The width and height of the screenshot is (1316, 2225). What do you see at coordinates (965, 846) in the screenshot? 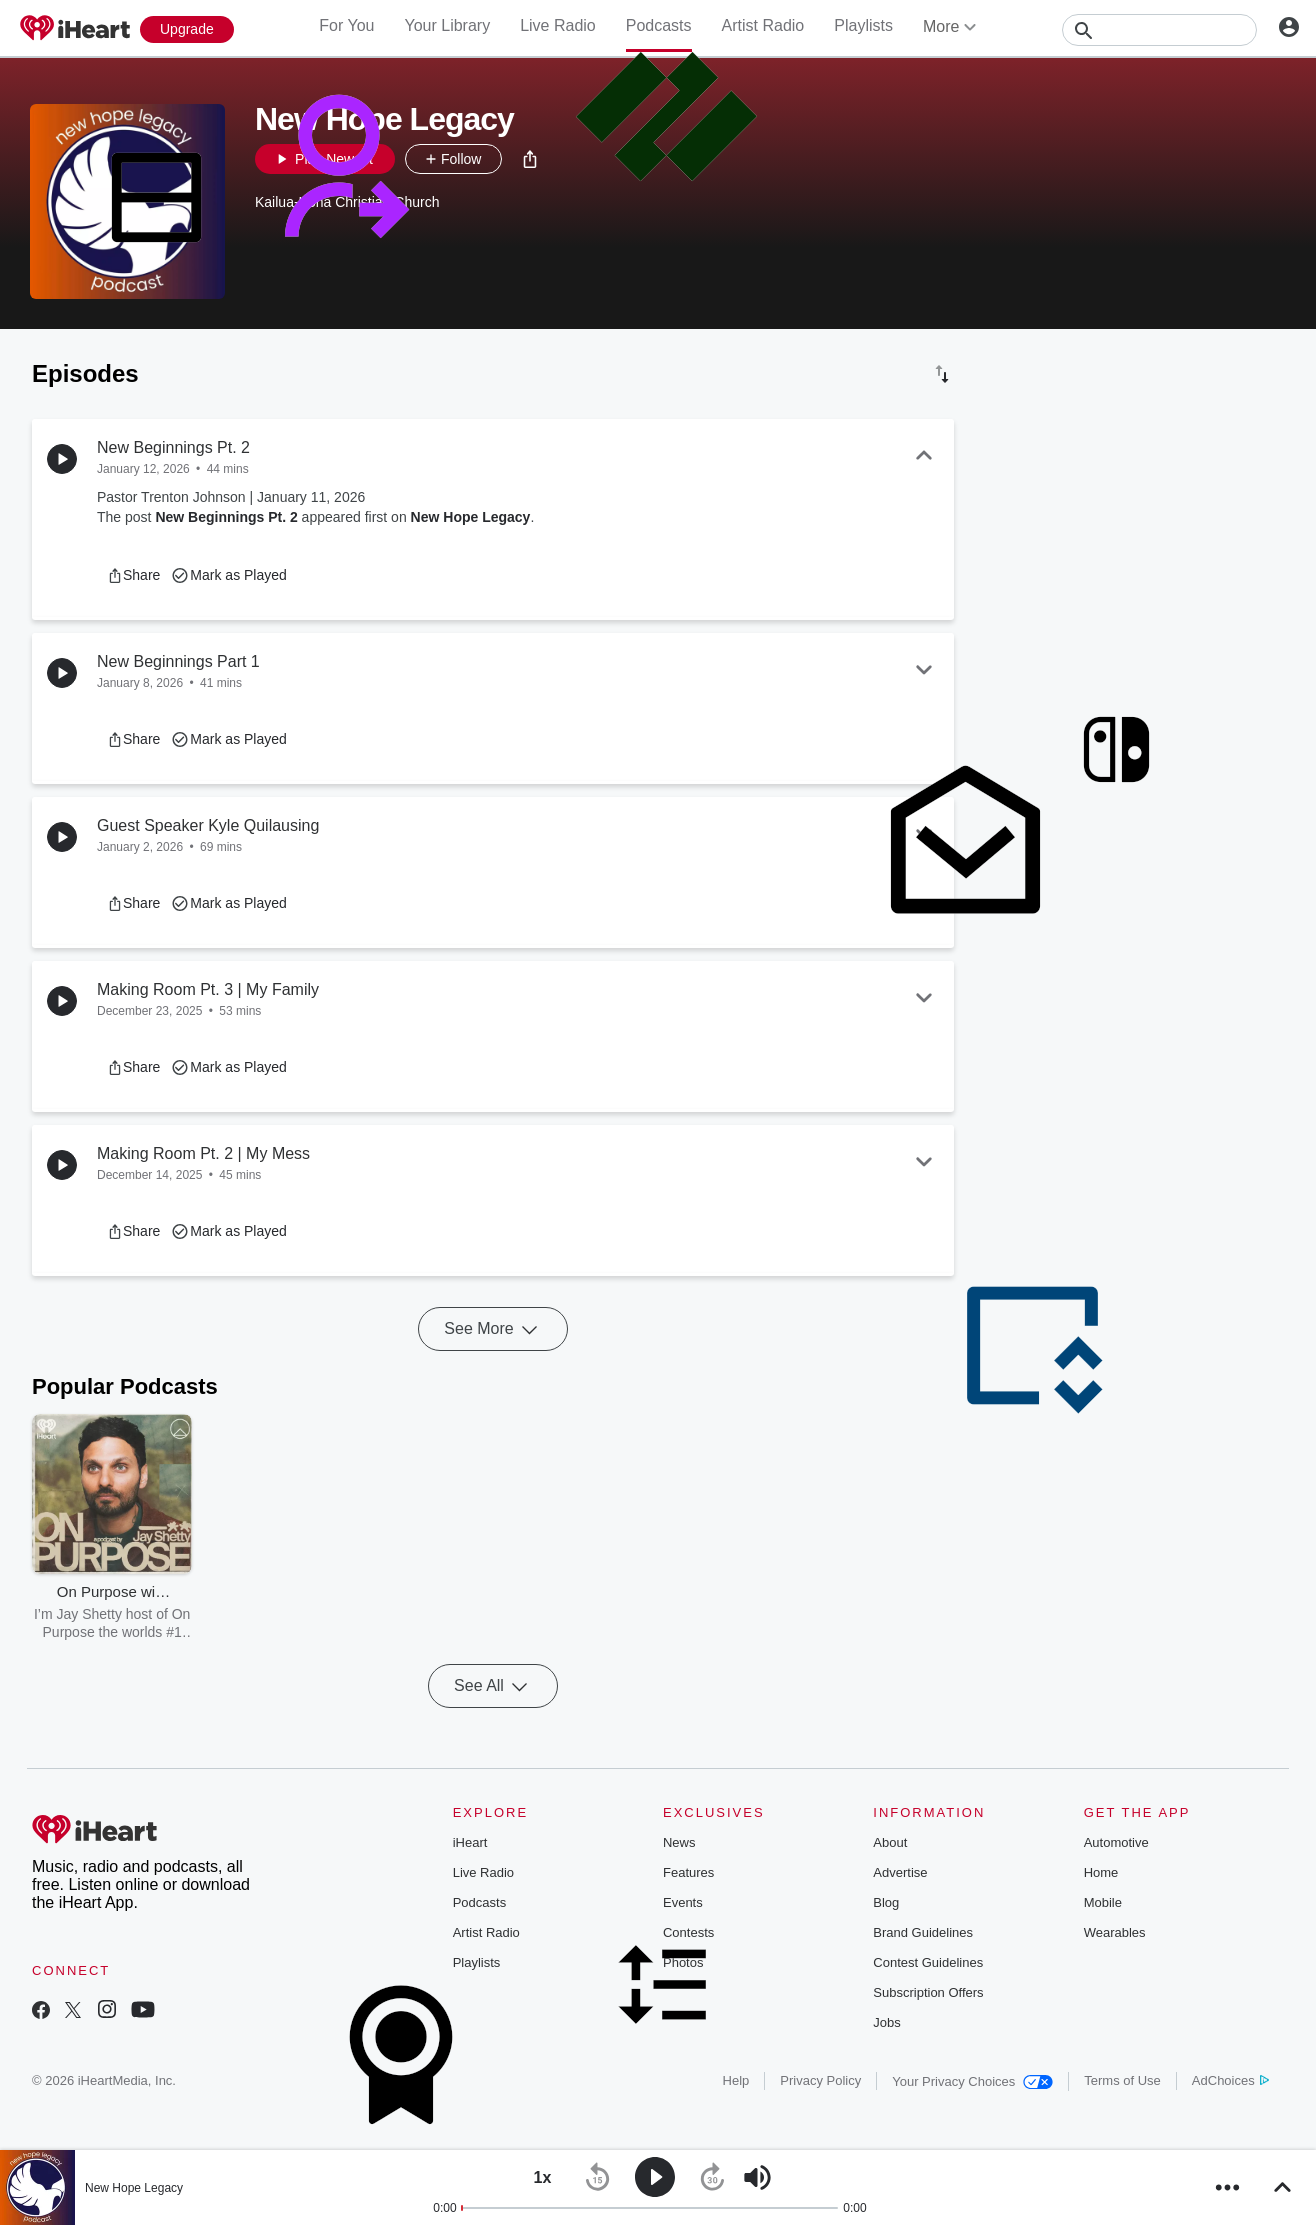
I see `view an opened email message` at bounding box center [965, 846].